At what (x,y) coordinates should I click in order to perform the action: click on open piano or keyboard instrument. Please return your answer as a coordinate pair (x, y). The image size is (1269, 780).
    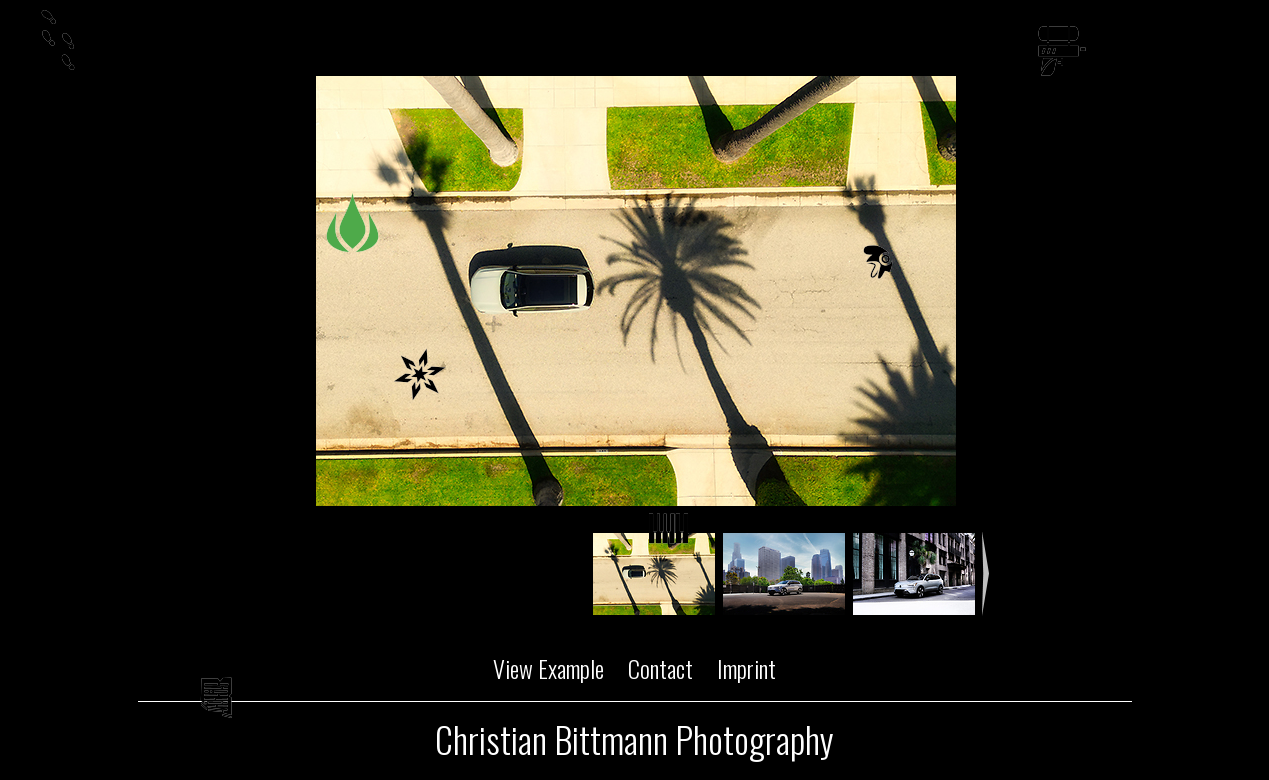
    Looking at the image, I should click on (668, 528).